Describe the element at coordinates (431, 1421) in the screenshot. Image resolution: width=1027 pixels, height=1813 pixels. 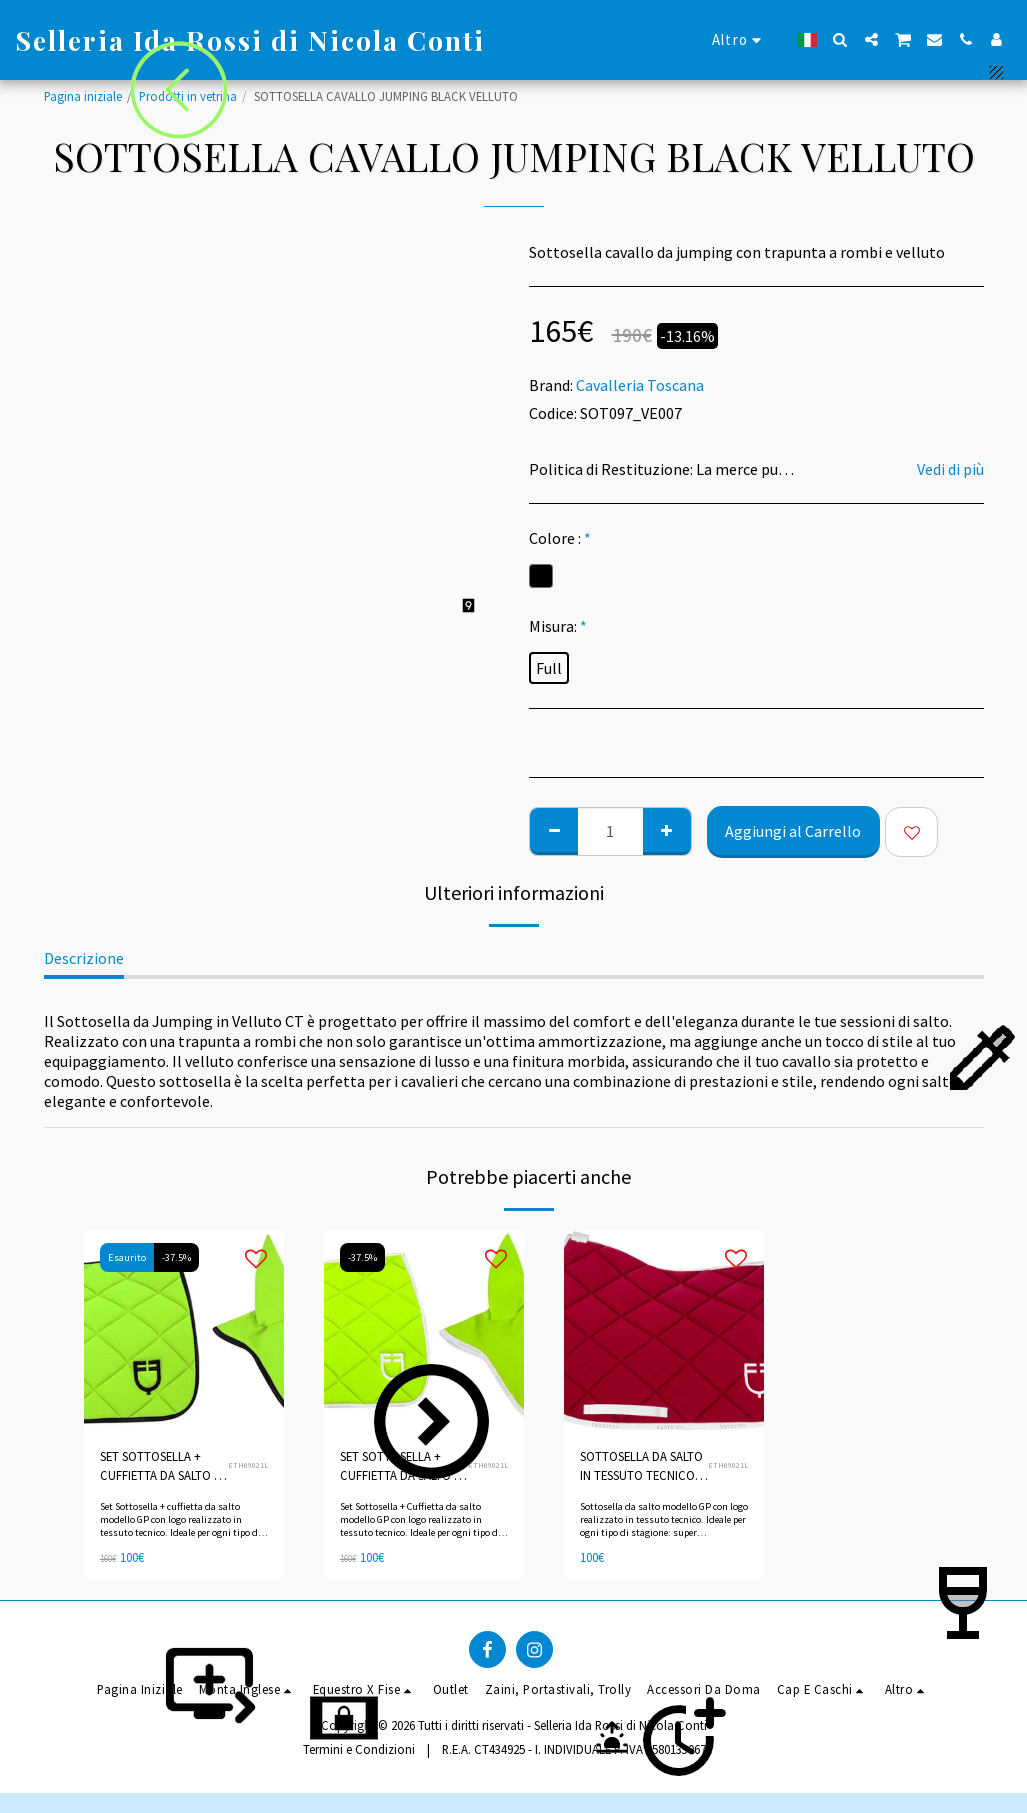
I see `go to next item or page` at that location.